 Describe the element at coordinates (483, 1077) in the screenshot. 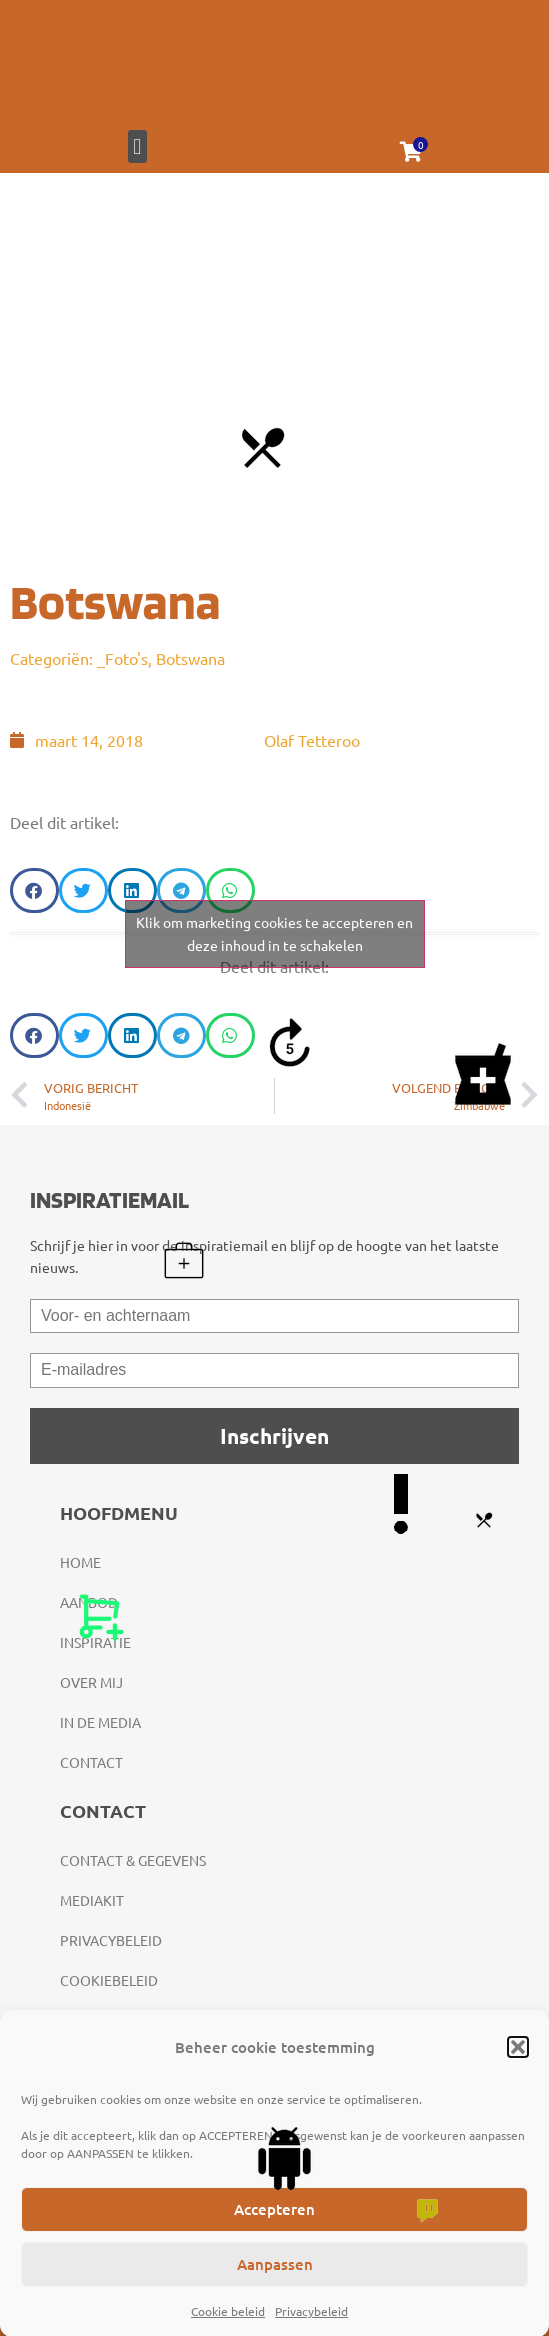

I see `find nearby pharmacies` at that location.